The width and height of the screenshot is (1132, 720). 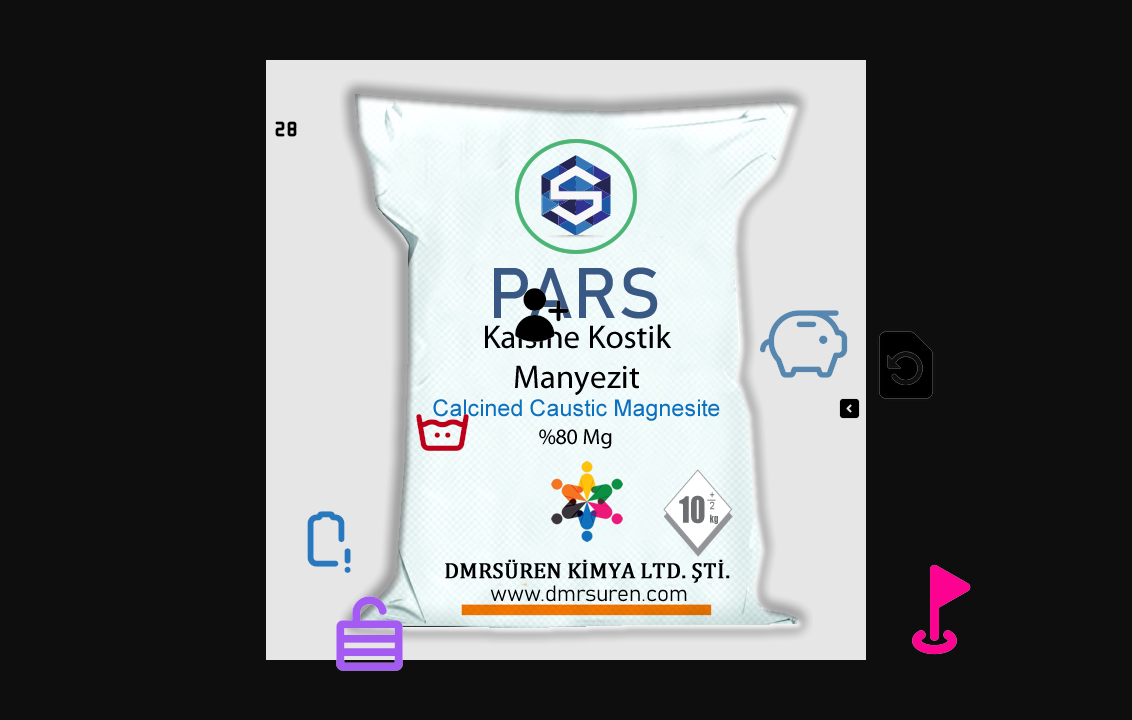 I want to click on navigate back to the previous screen, so click(x=849, y=408).